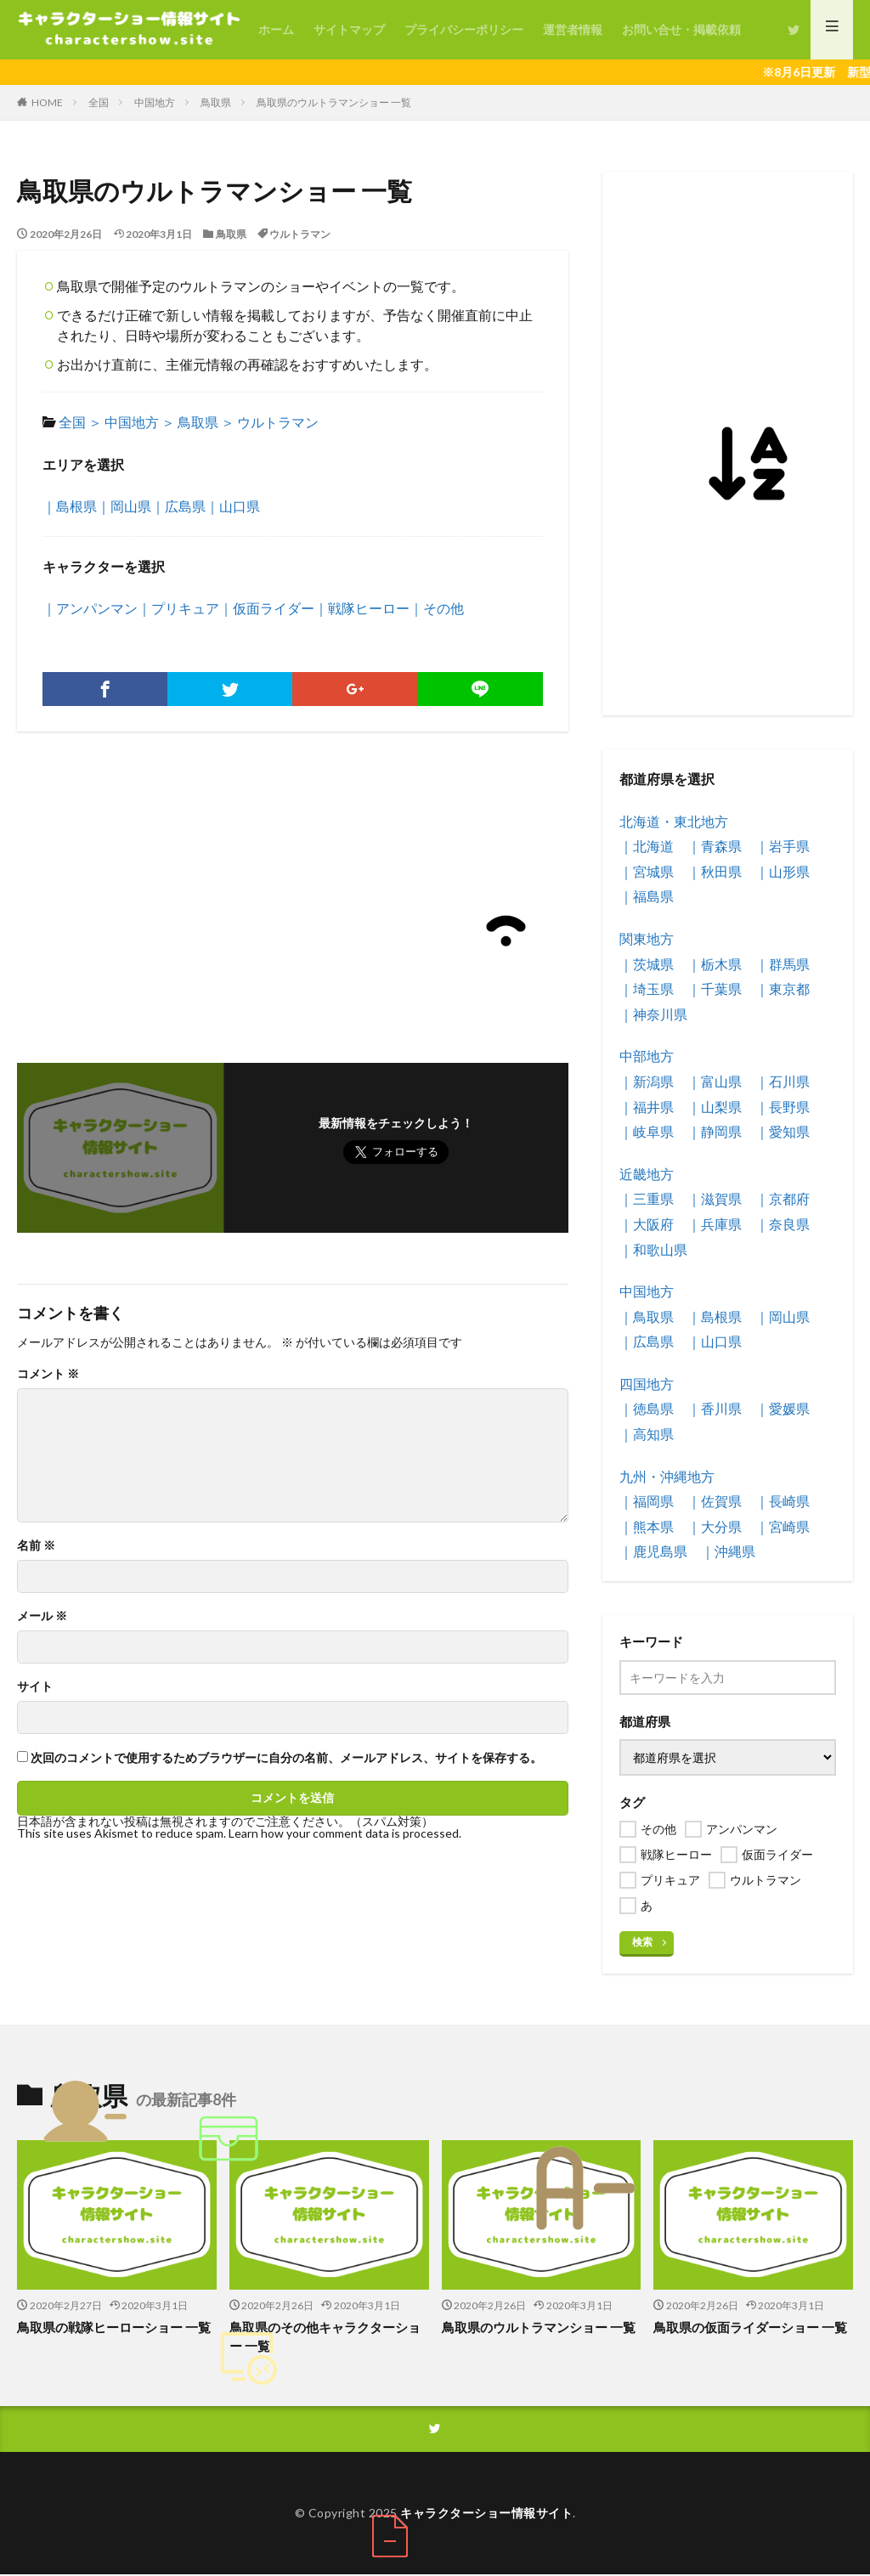  What do you see at coordinates (248, 2356) in the screenshot?
I see `access remote desktop connections` at bounding box center [248, 2356].